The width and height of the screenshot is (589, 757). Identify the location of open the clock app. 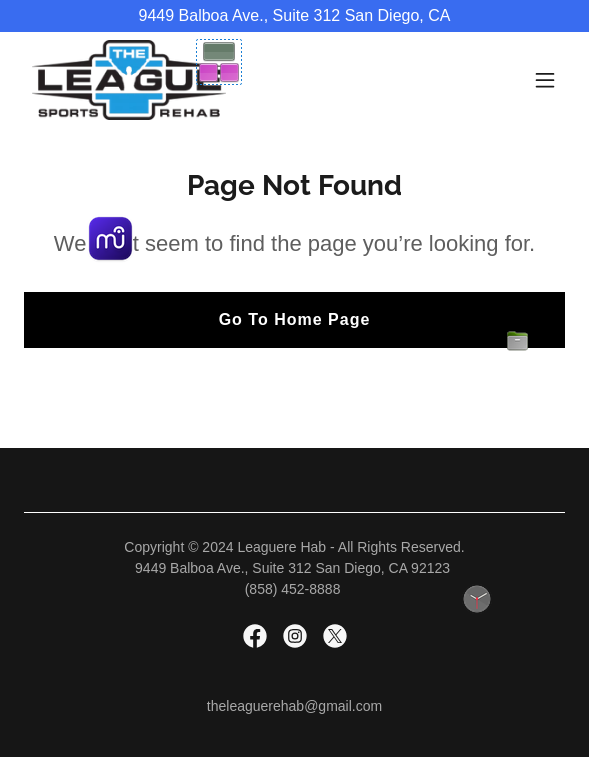
(477, 599).